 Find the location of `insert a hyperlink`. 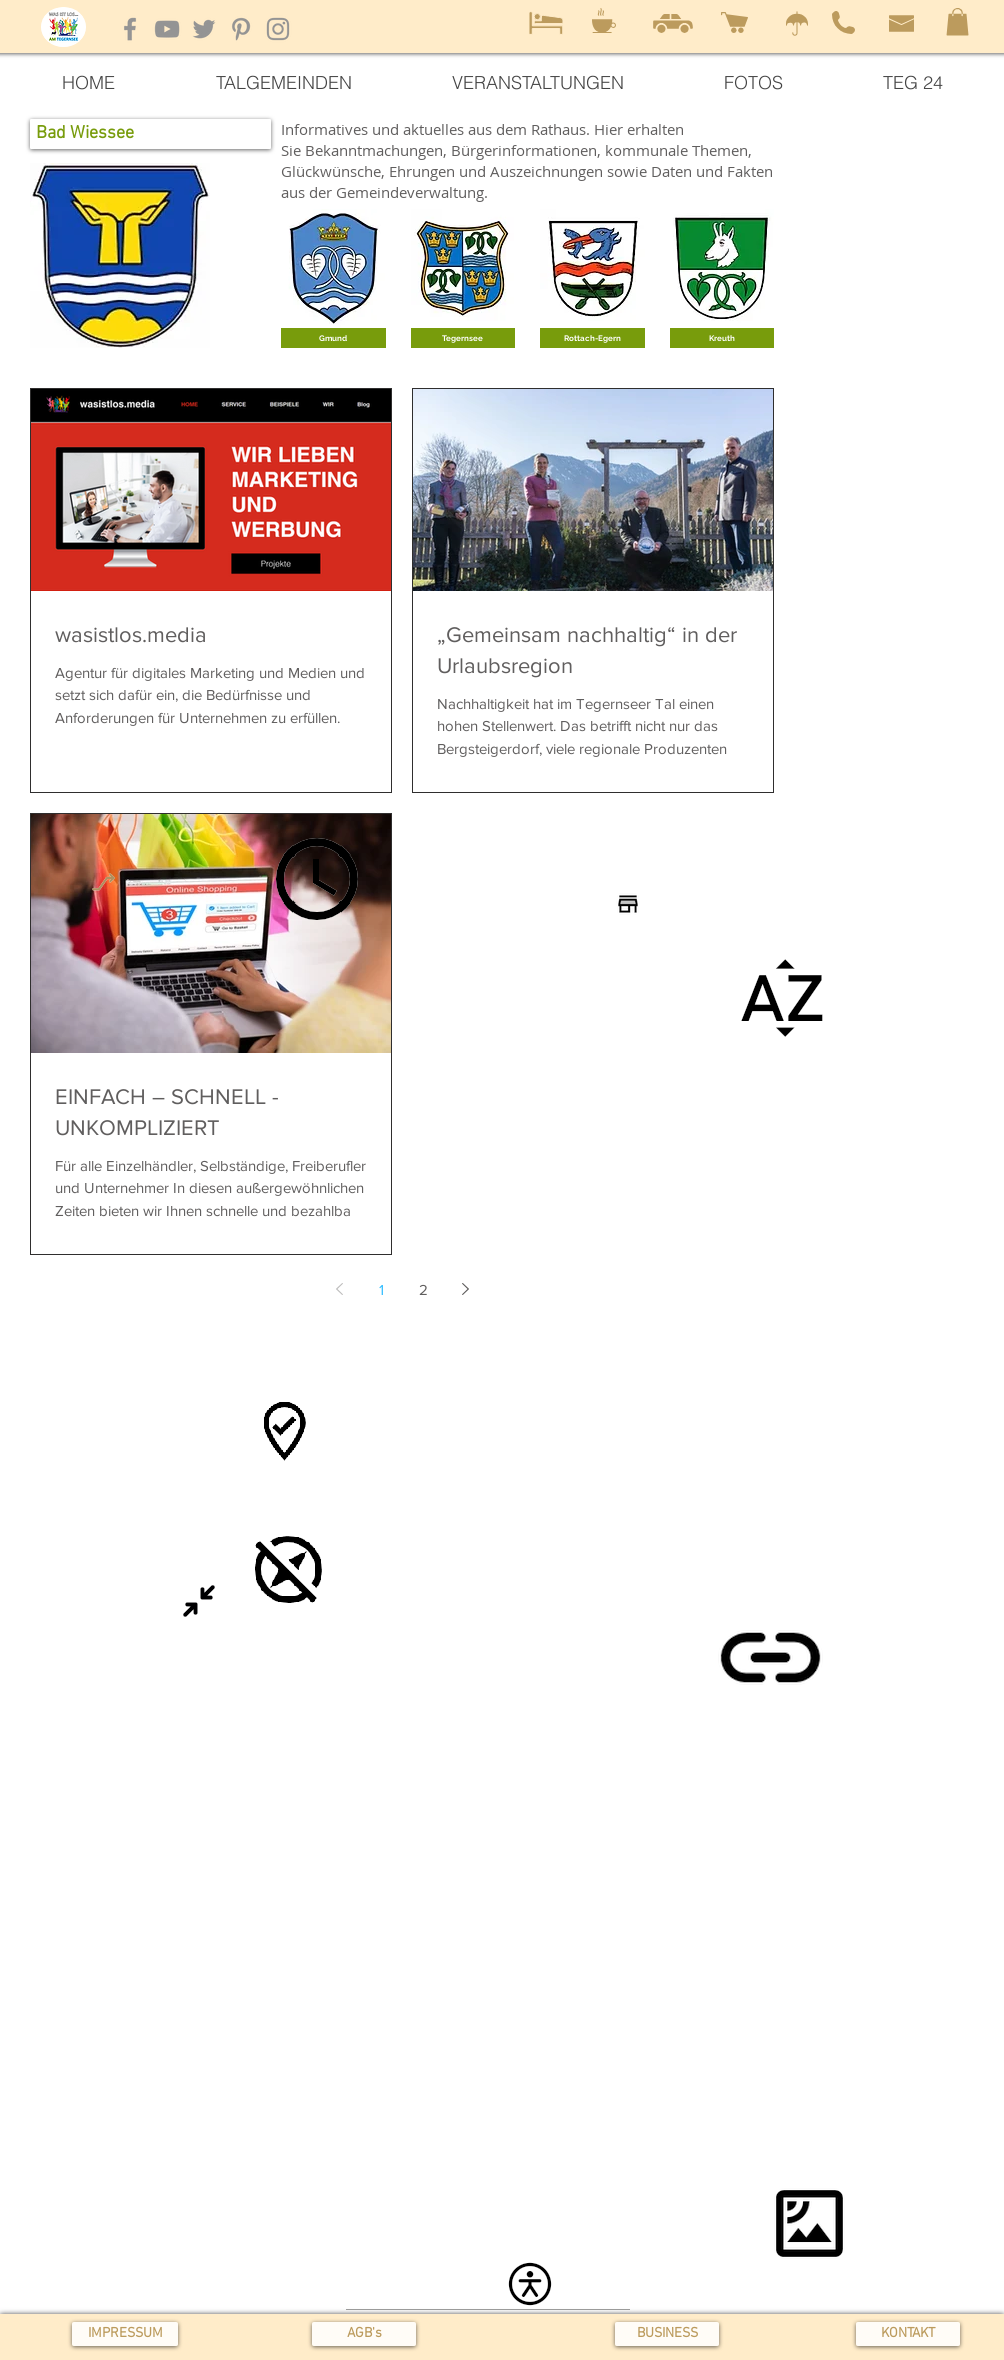

insert a hyperlink is located at coordinates (770, 1657).